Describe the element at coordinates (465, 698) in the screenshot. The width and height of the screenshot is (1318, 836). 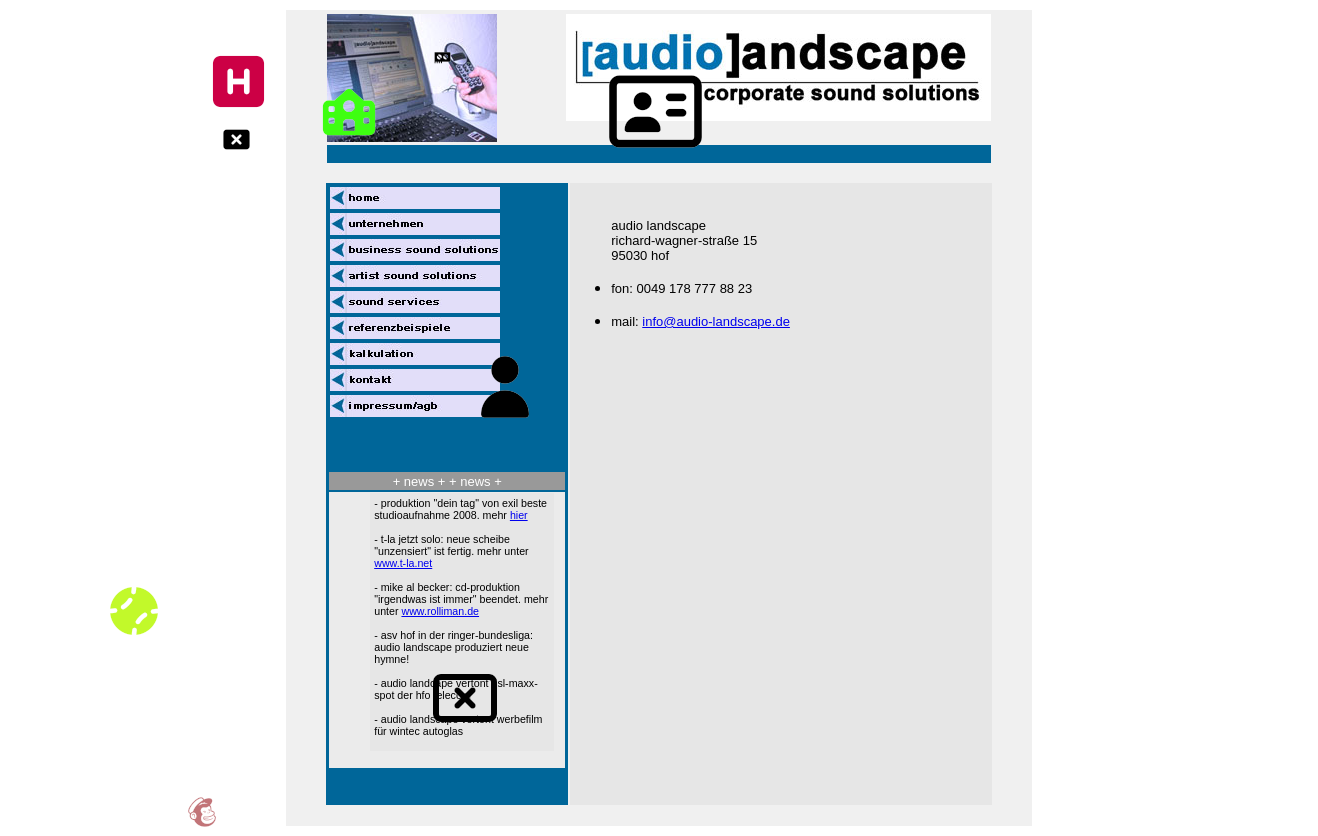
I see `close or dismiss a window` at that location.